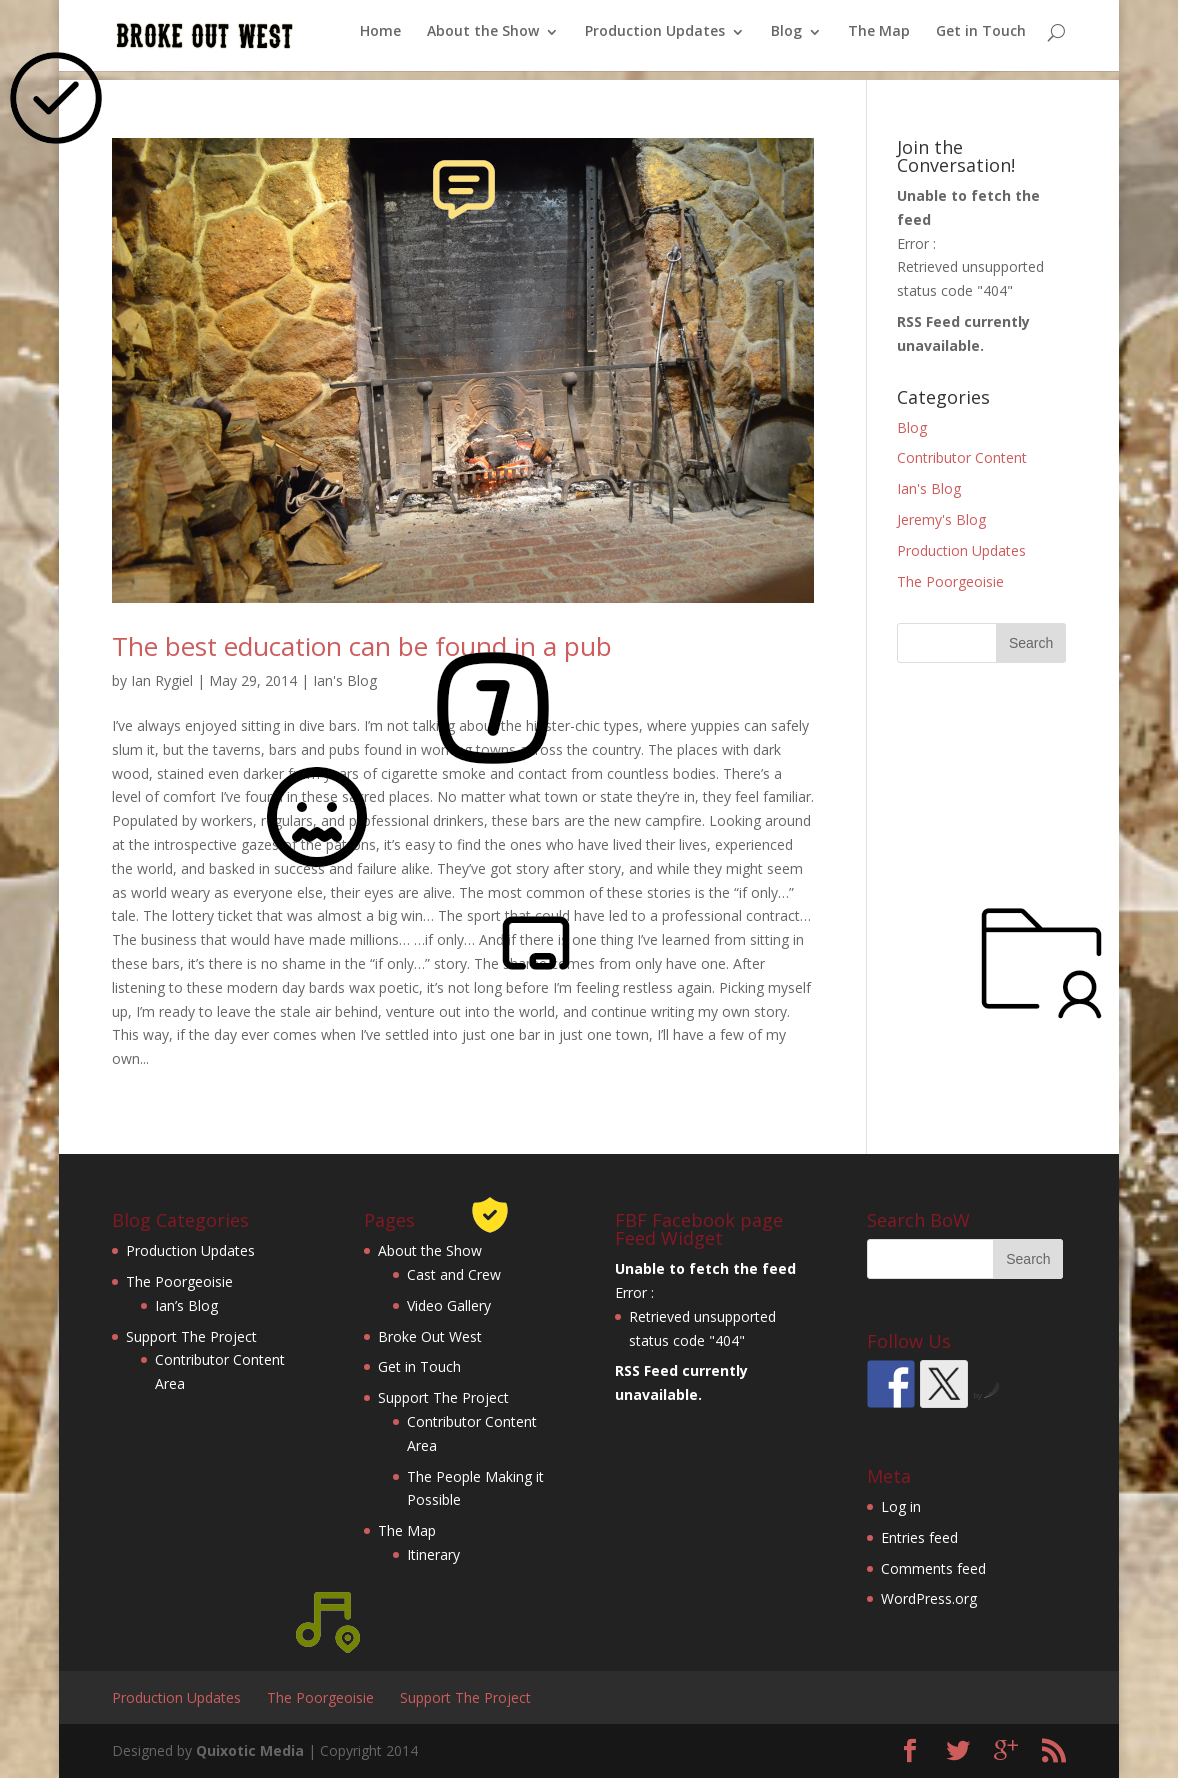  What do you see at coordinates (536, 943) in the screenshot?
I see `open whiteboard or presentation mode` at bounding box center [536, 943].